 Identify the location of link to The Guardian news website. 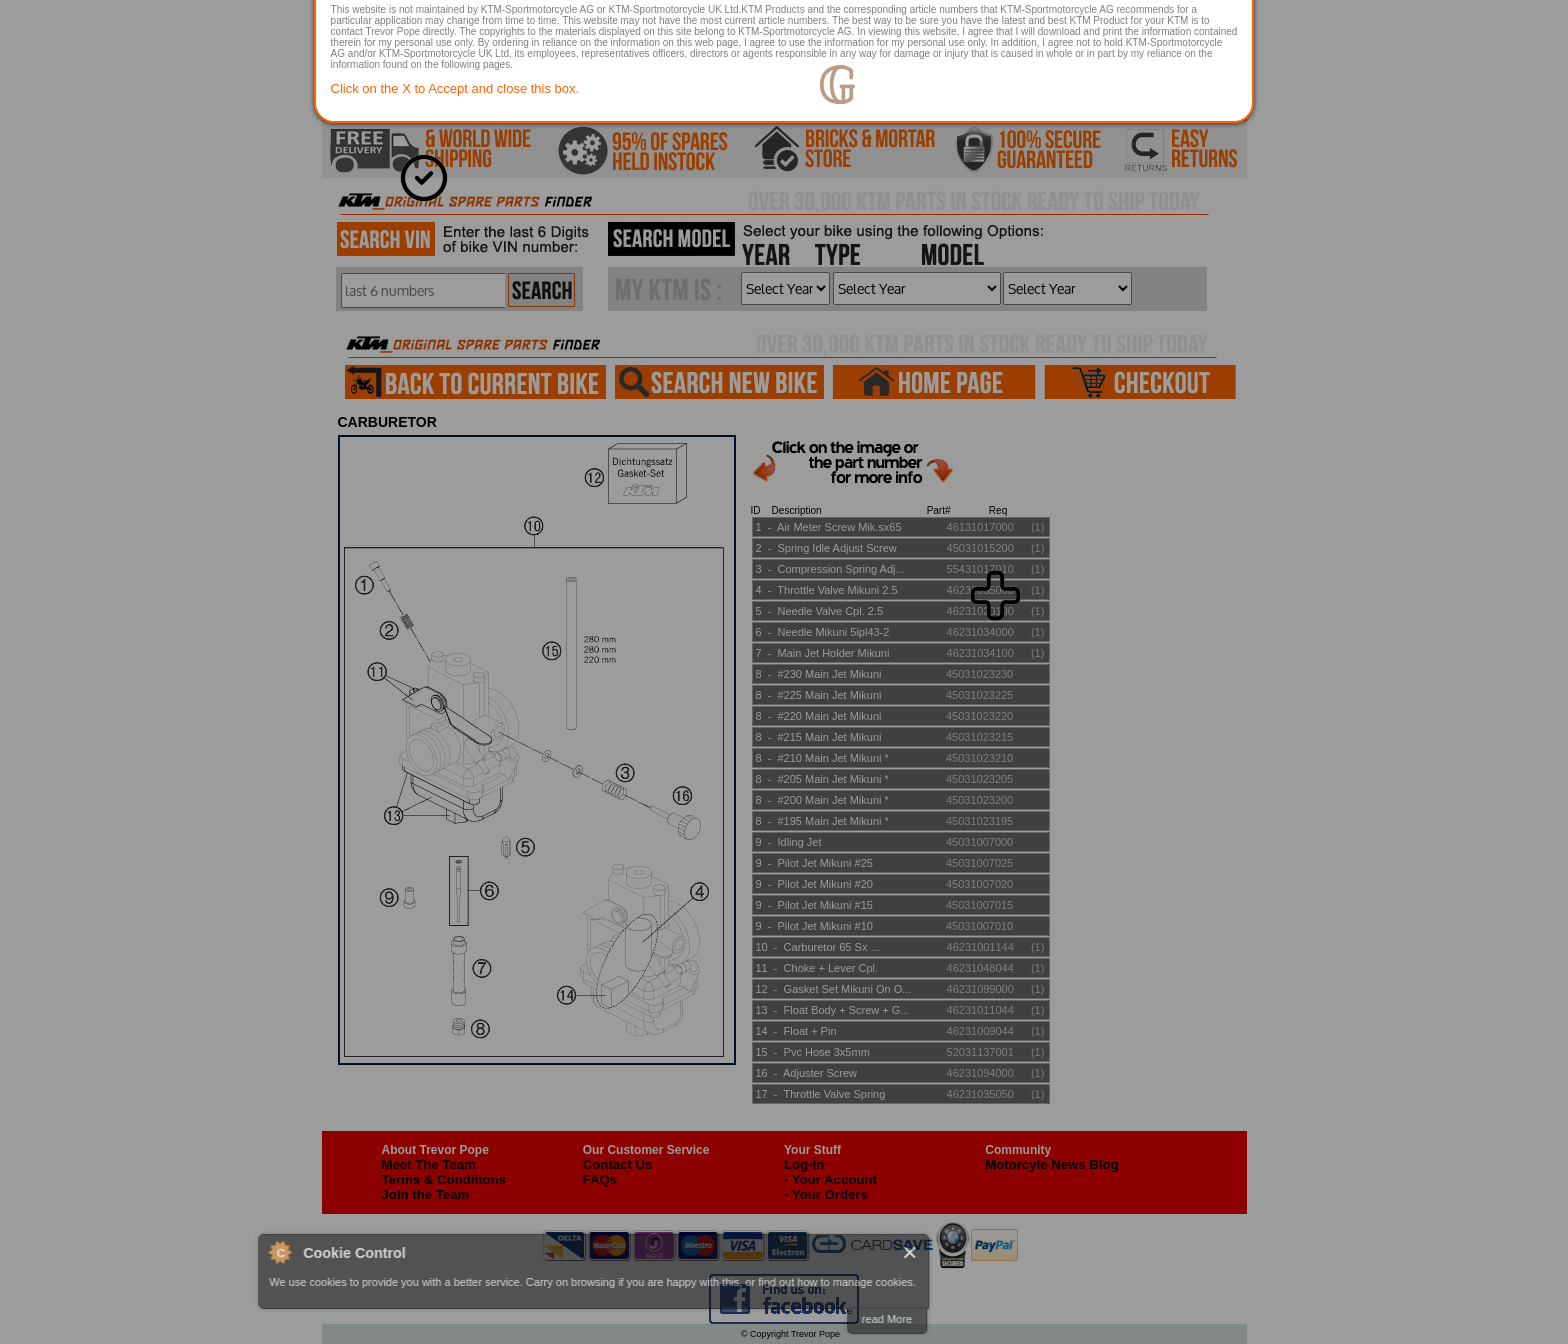
(837, 84).